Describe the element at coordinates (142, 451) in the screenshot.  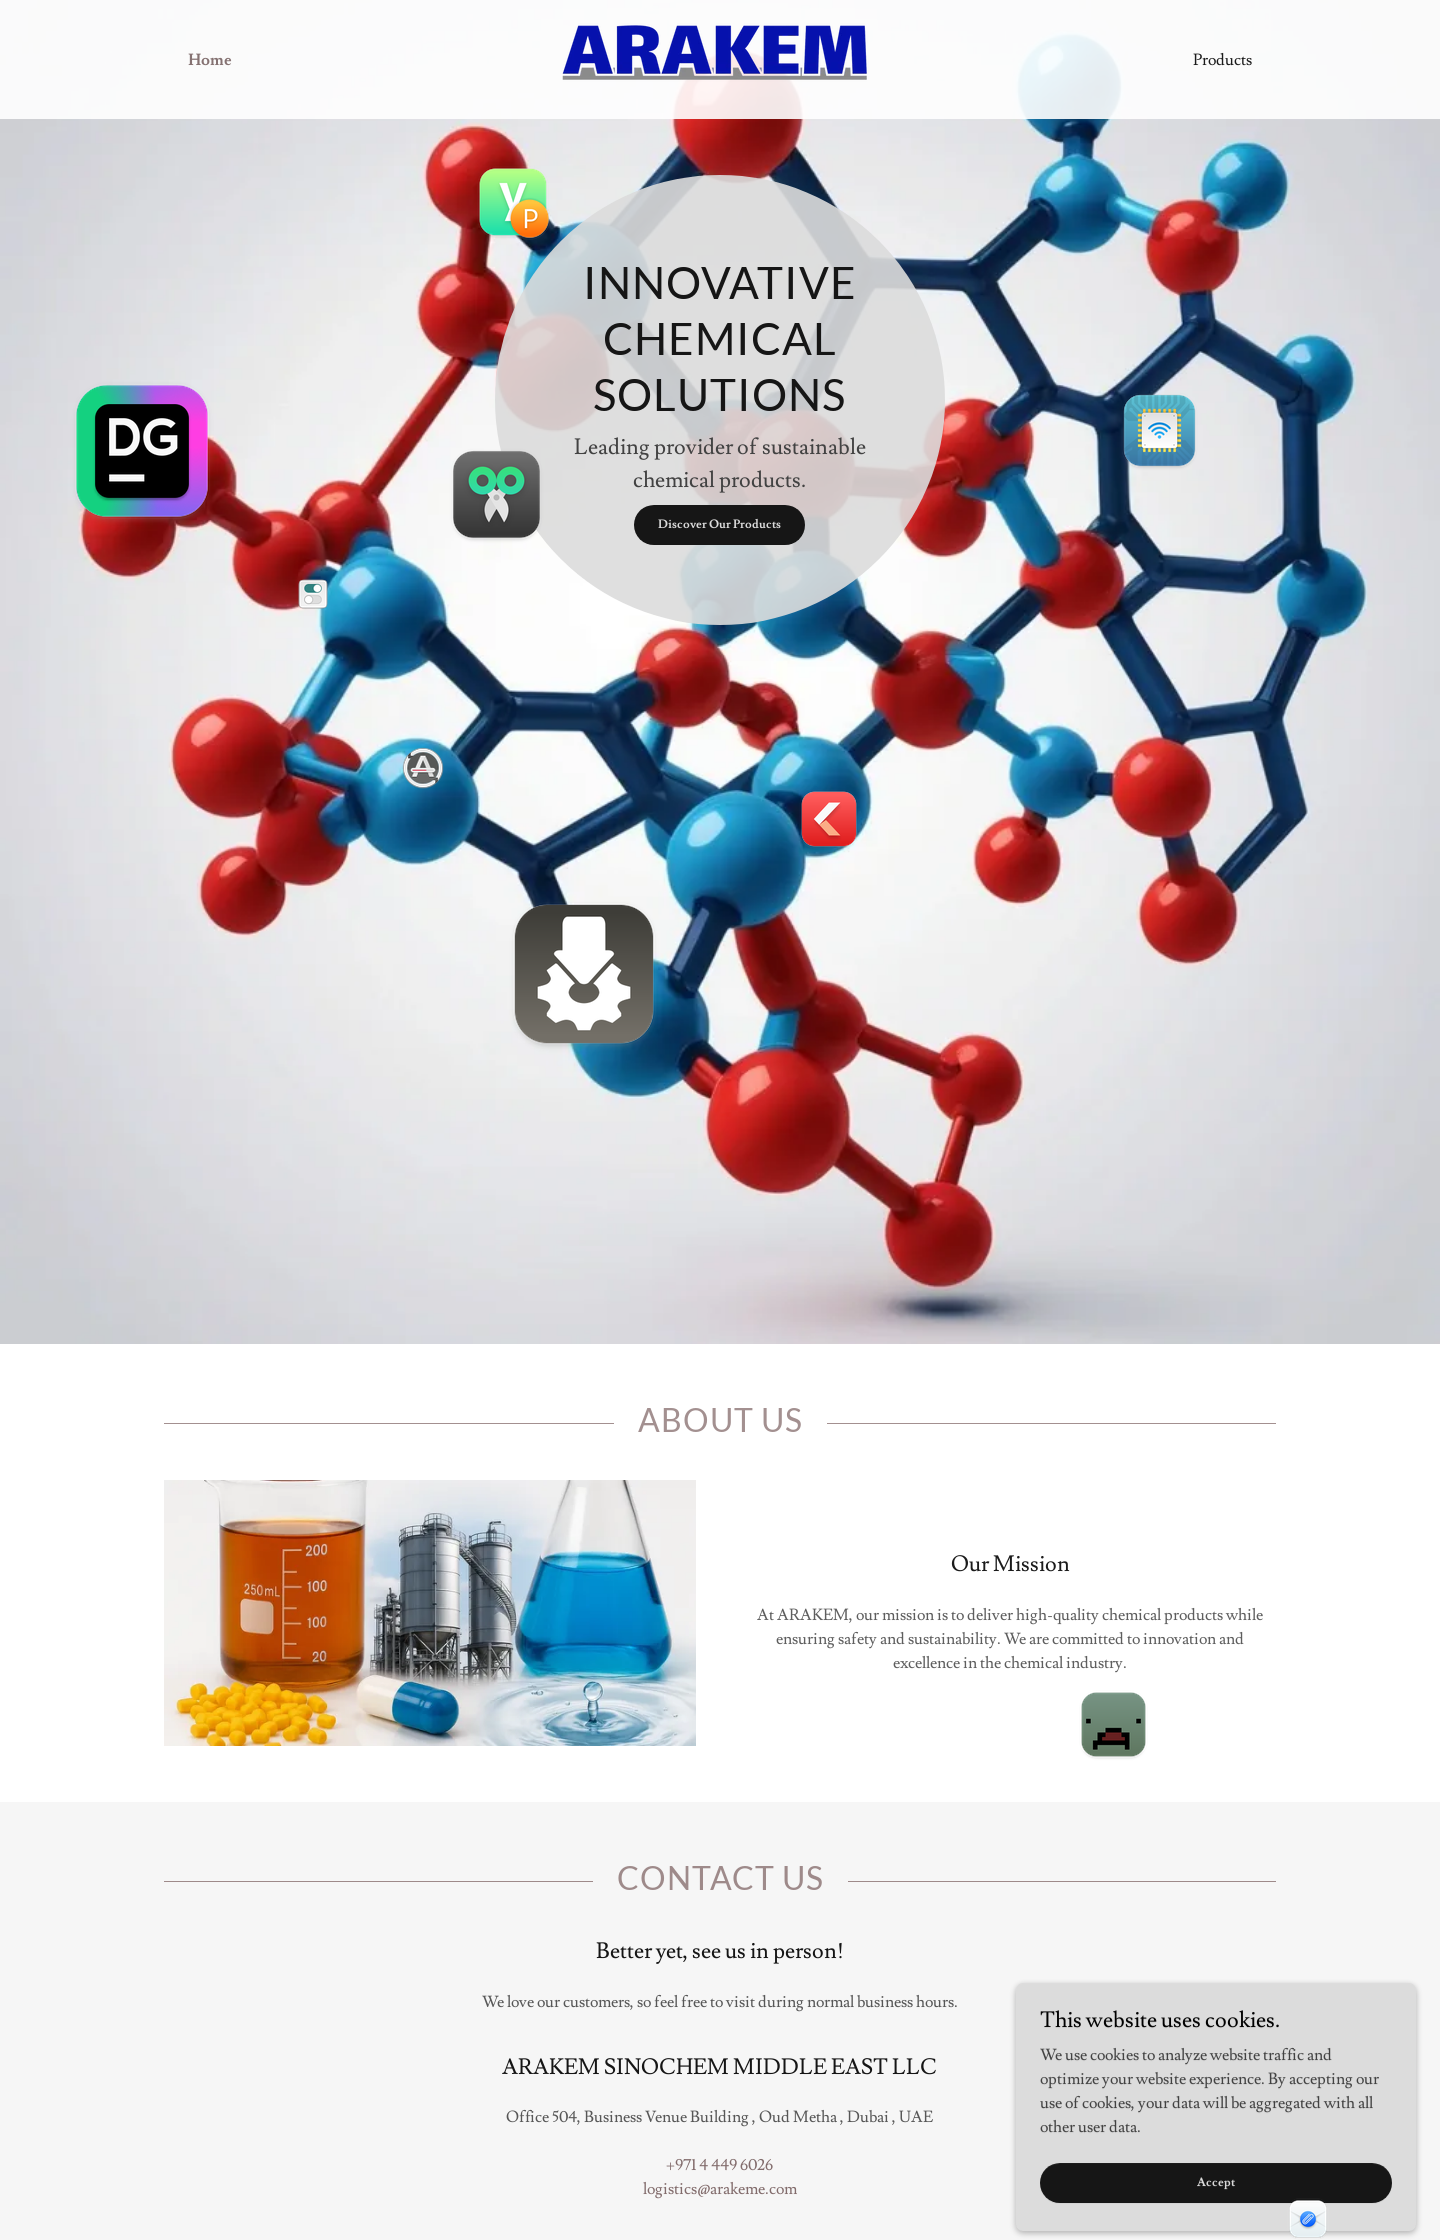
I see `open datagrip database ide` at that location.